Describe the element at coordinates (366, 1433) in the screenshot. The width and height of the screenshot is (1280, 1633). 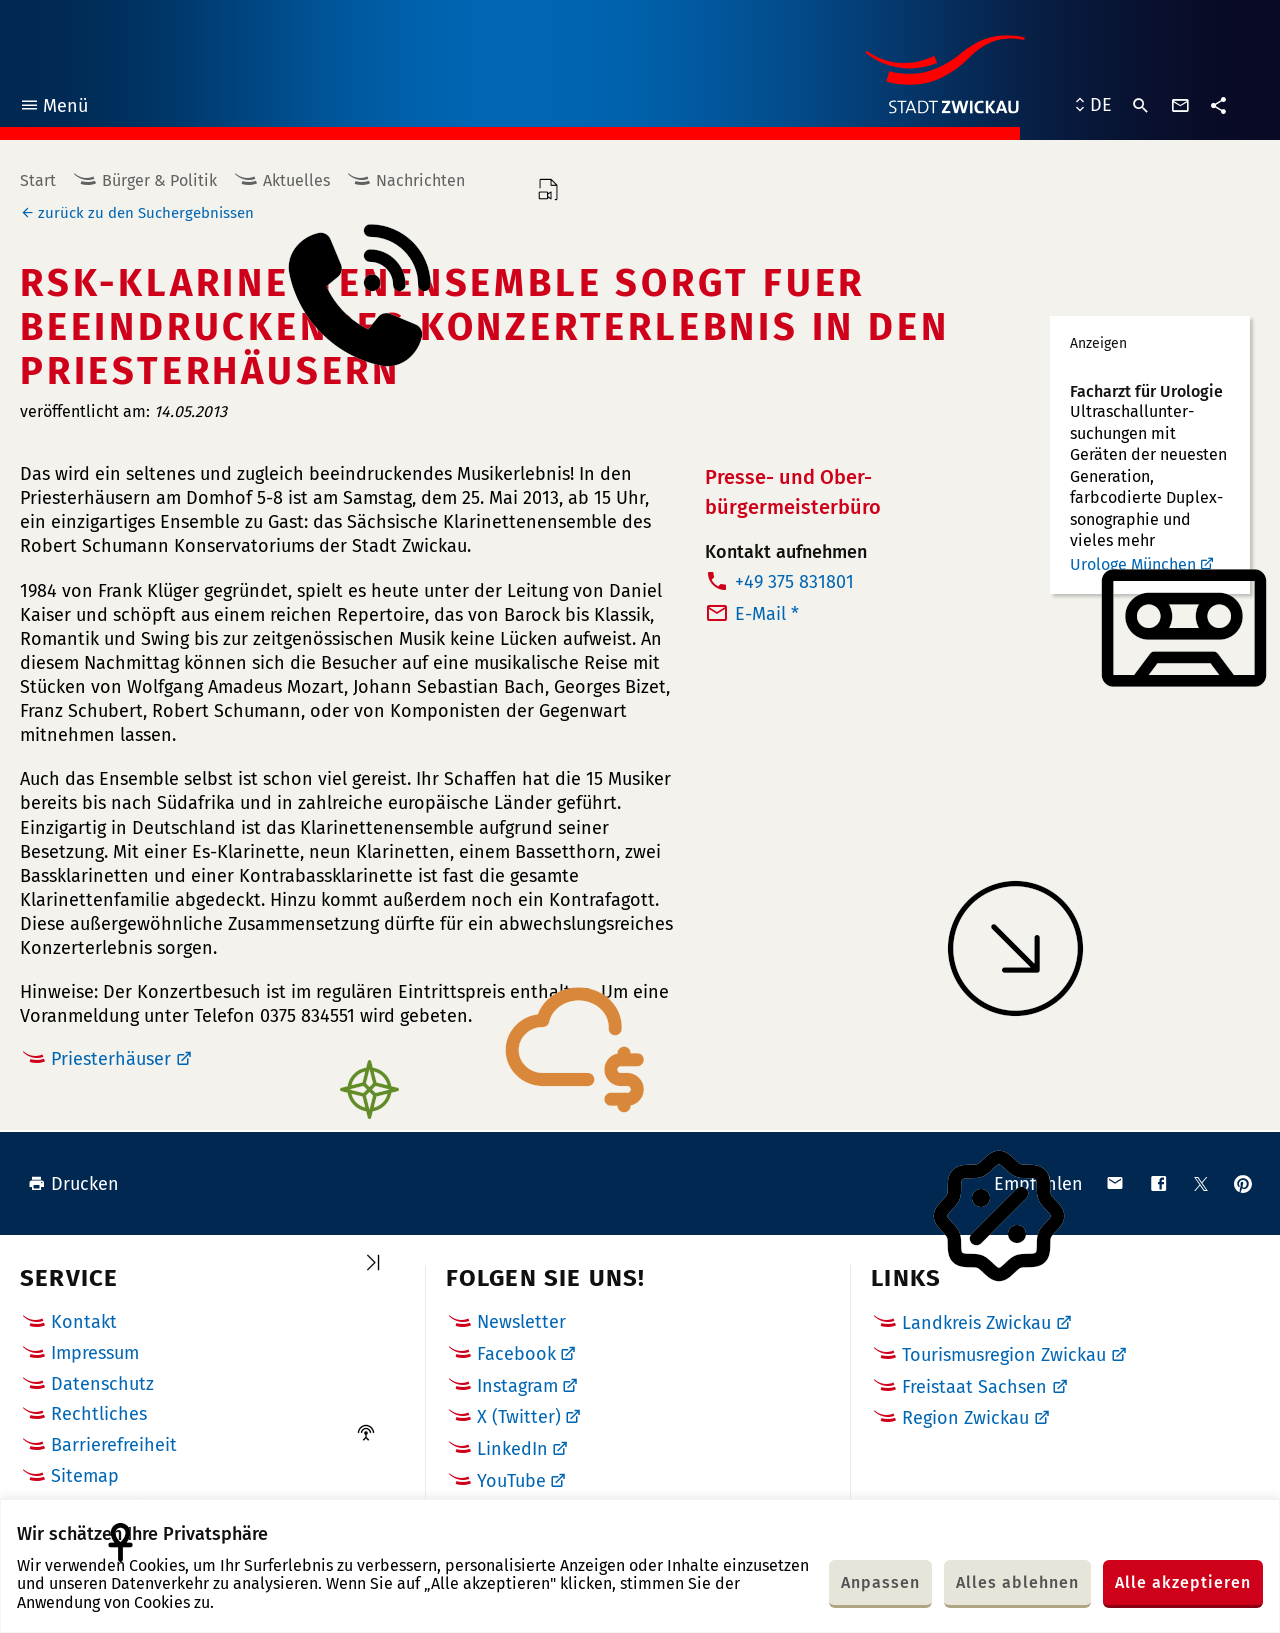
I see `configure antenna or broadcast settings` at that location.